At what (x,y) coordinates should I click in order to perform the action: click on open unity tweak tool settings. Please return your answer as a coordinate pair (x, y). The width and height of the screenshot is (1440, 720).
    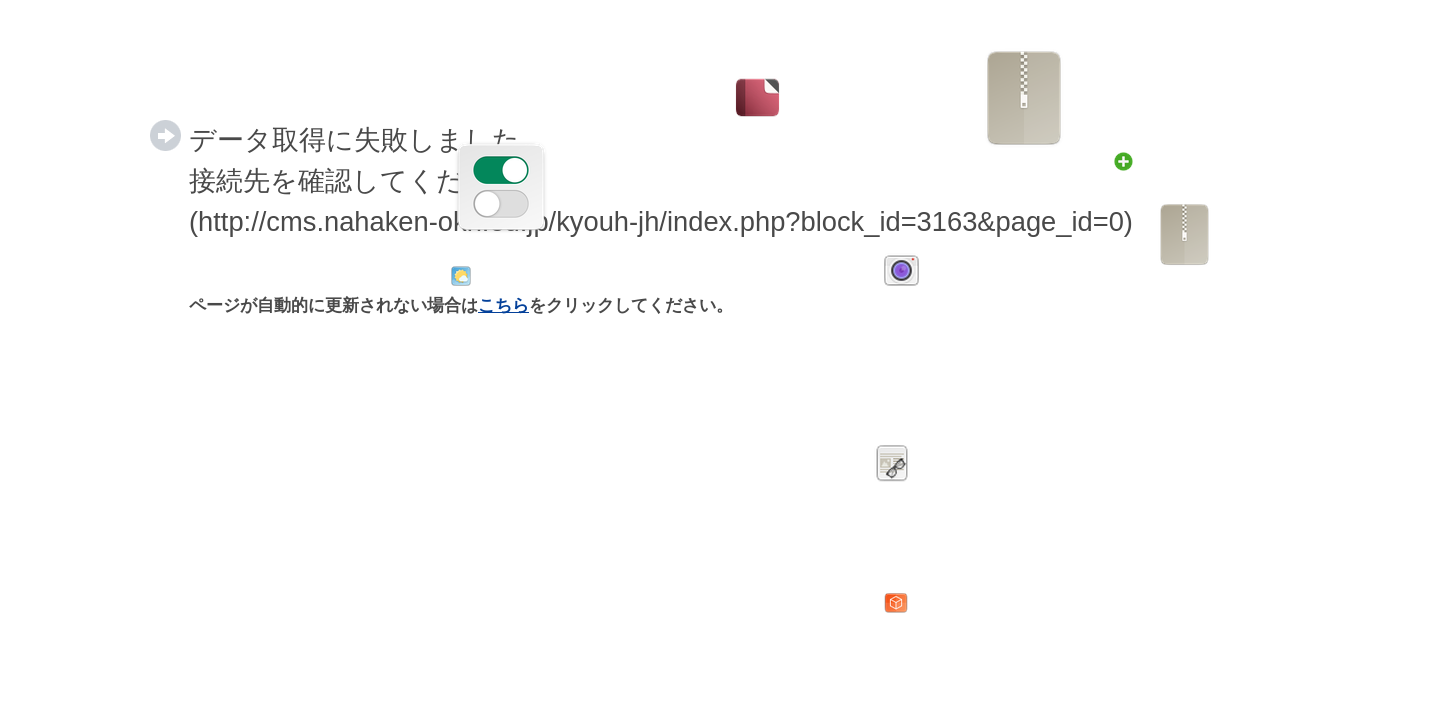
    Looking at the image, I should click on (501, 187).